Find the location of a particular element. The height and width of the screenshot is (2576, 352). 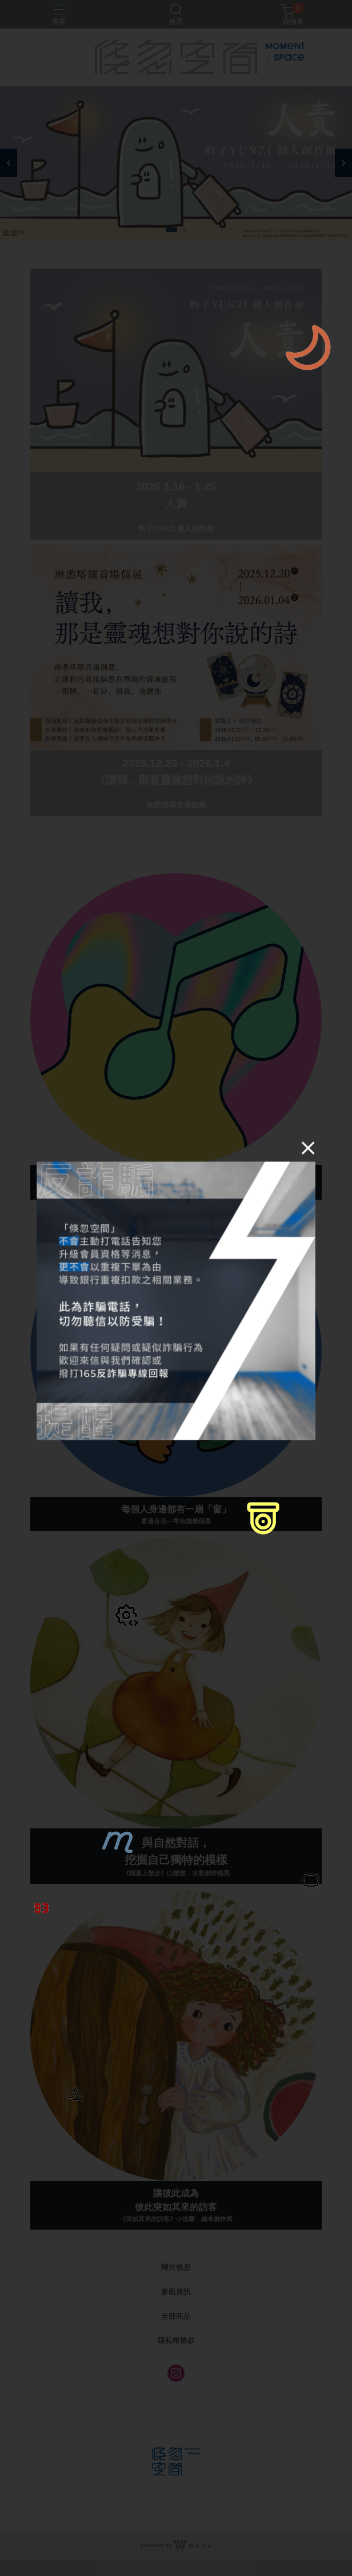

switch to dark mode is located at coordinates (307, 347).